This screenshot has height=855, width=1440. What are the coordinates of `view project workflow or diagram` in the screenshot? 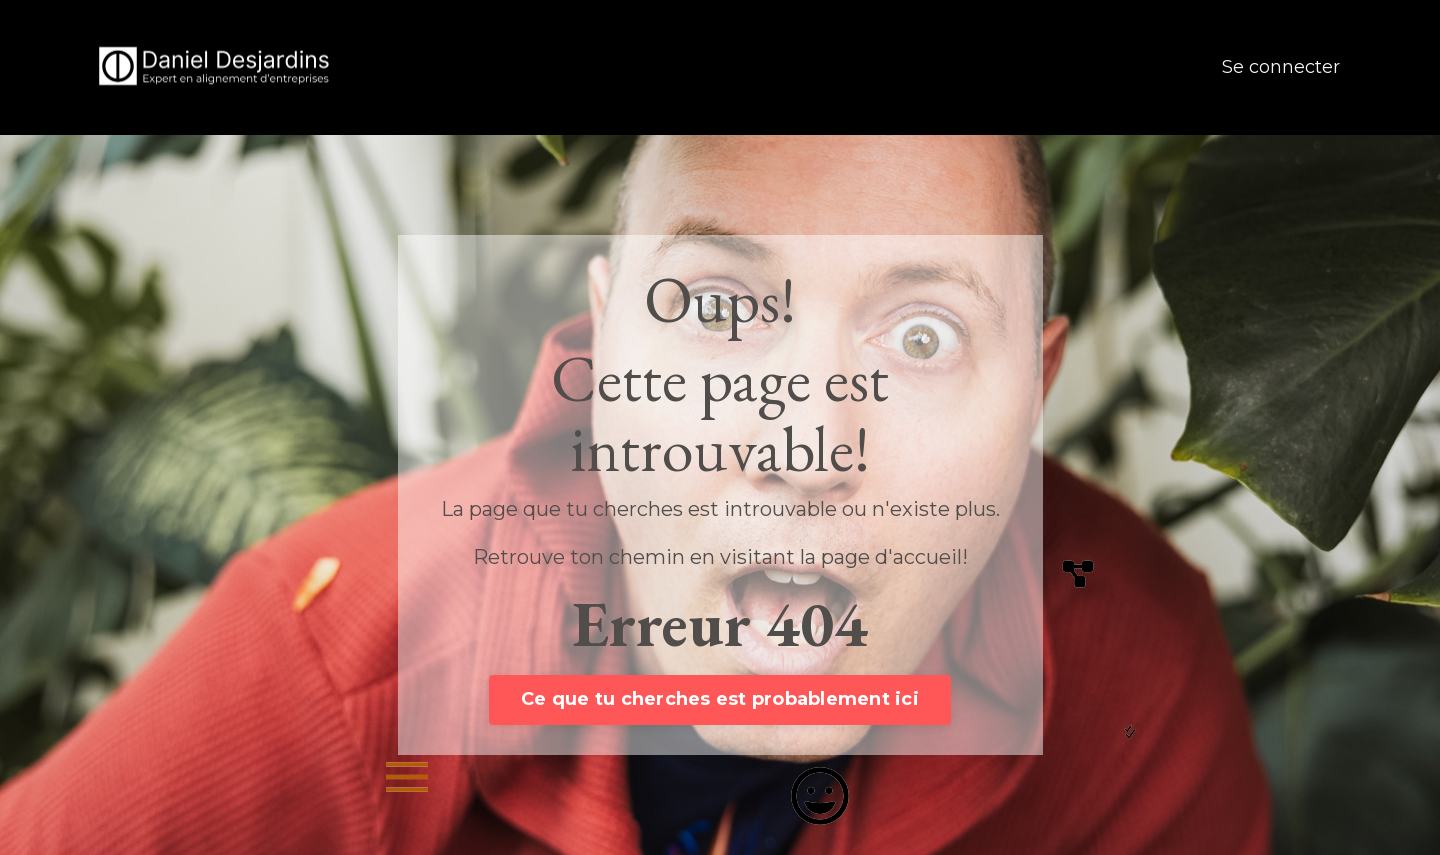 It's located at (1078, 574).